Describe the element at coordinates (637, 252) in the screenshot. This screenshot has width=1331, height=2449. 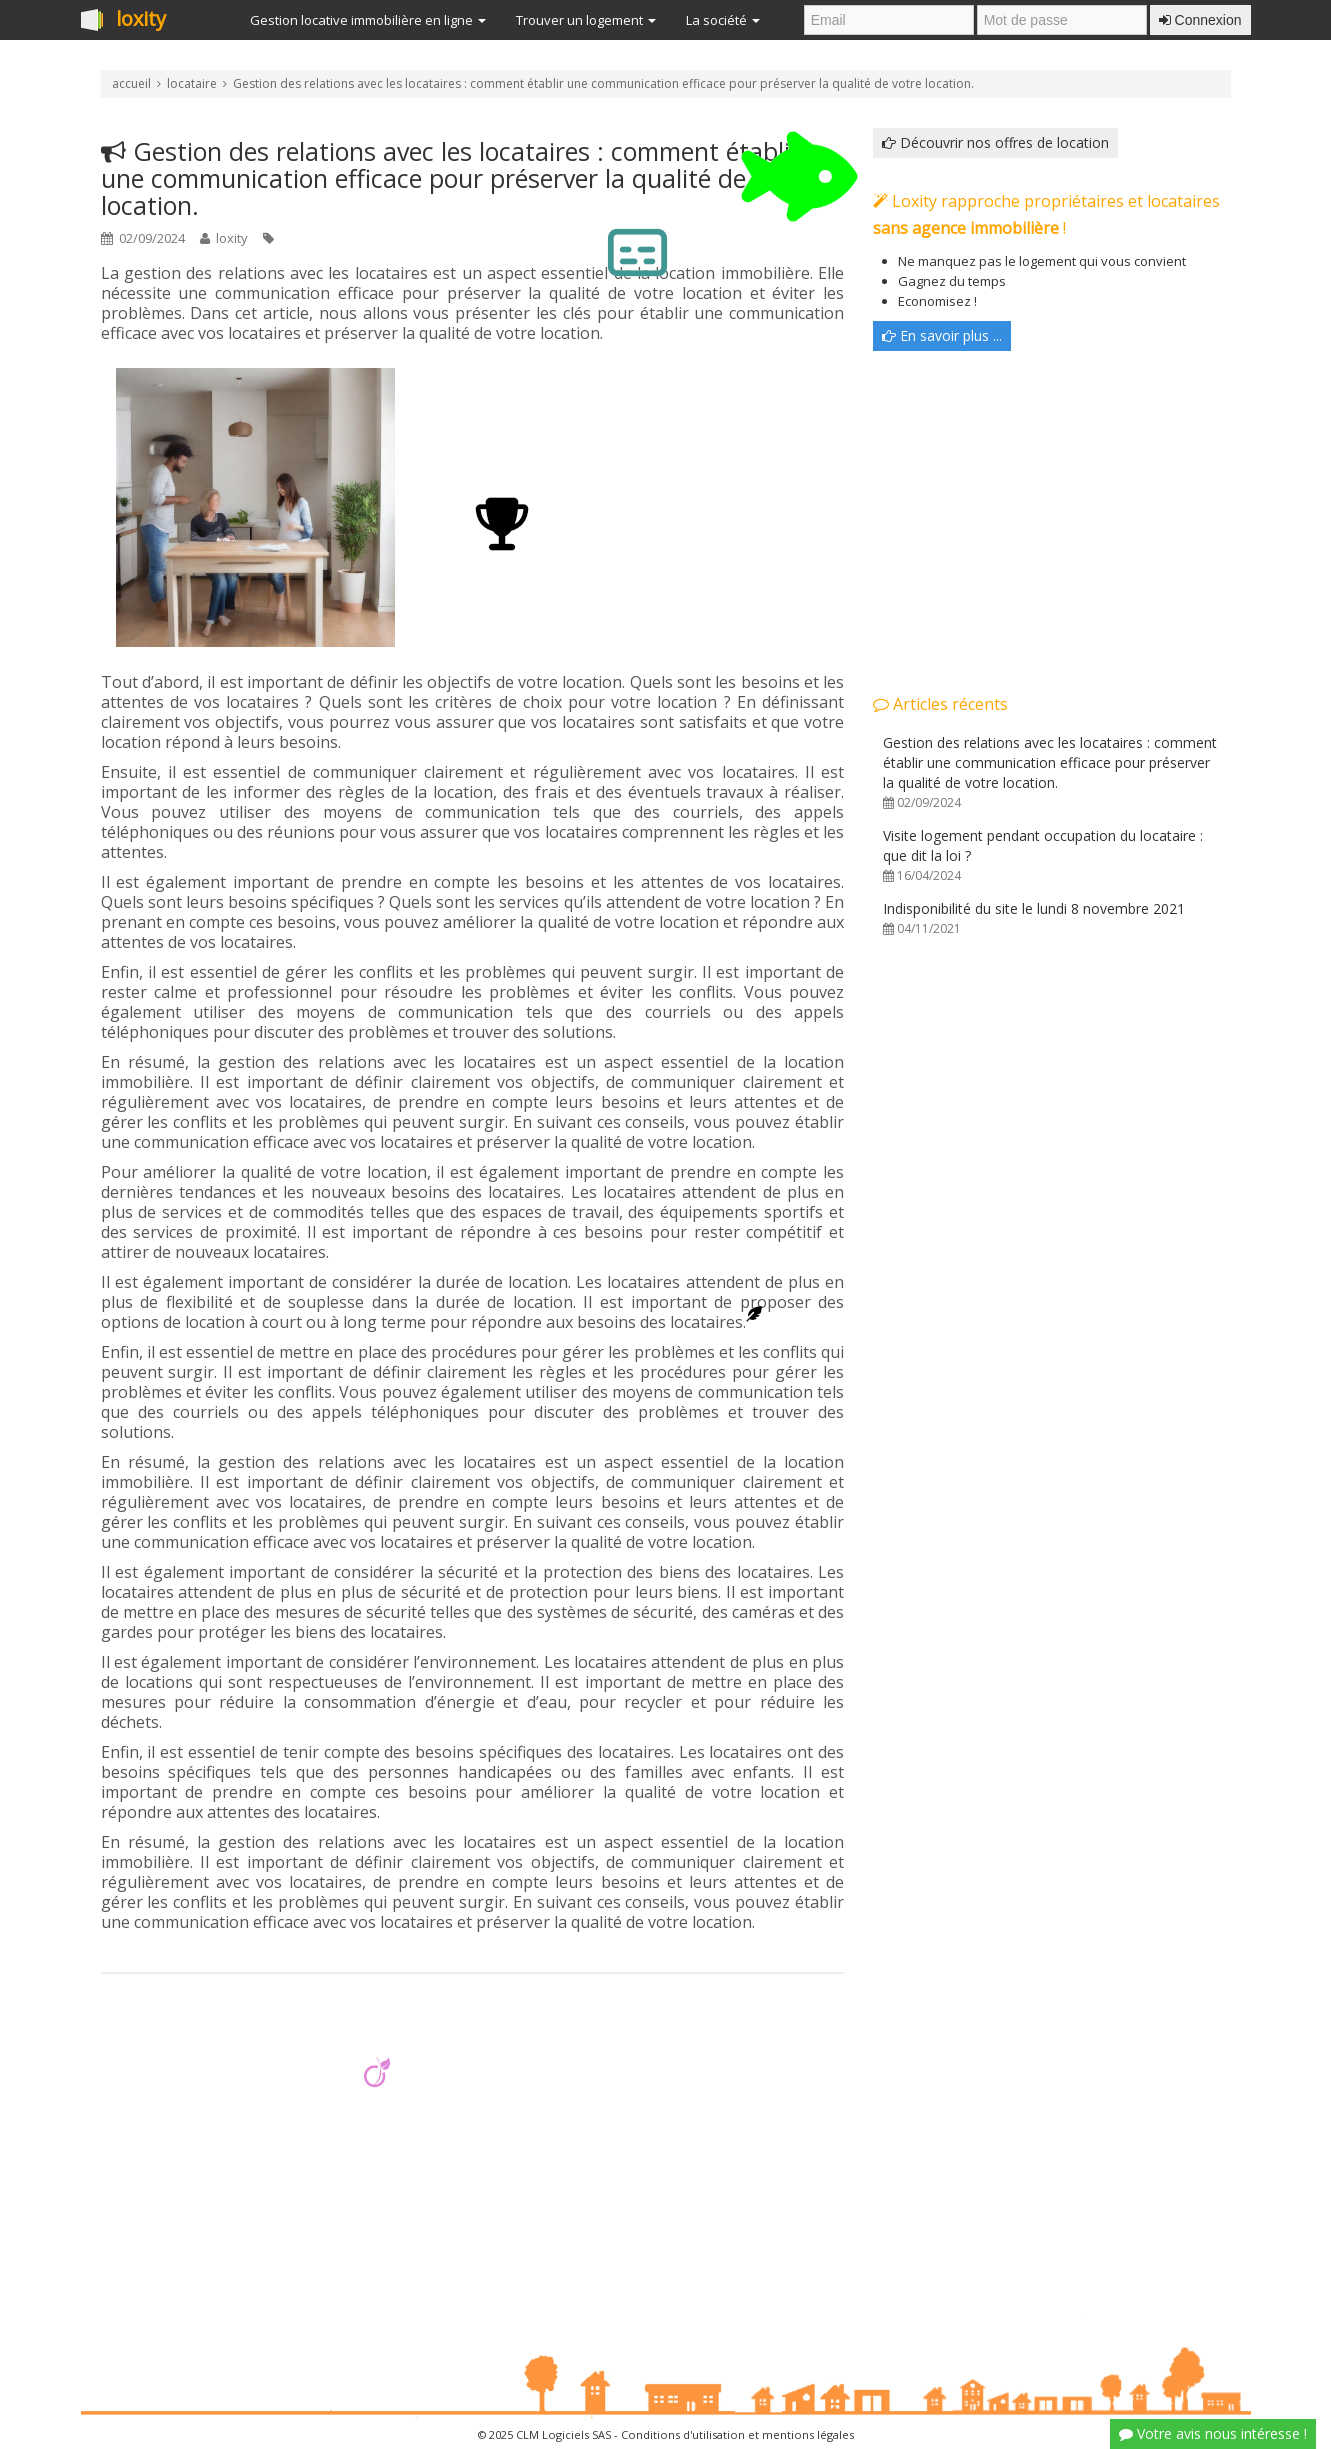
I see `enable closed captions or subtitles` at that location.